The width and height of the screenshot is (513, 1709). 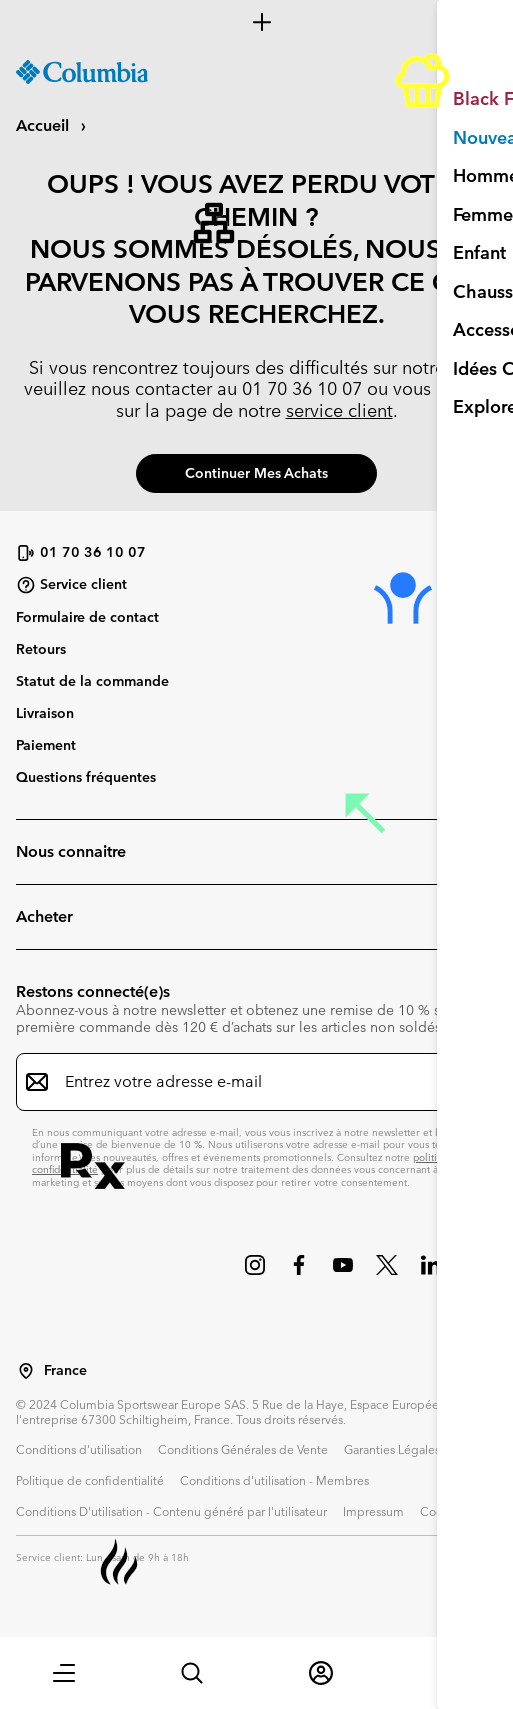 What do you see at coordinates (214, 223) in the screenshot?
I see `view organization hierarchy` at bounding box center [214, 223].